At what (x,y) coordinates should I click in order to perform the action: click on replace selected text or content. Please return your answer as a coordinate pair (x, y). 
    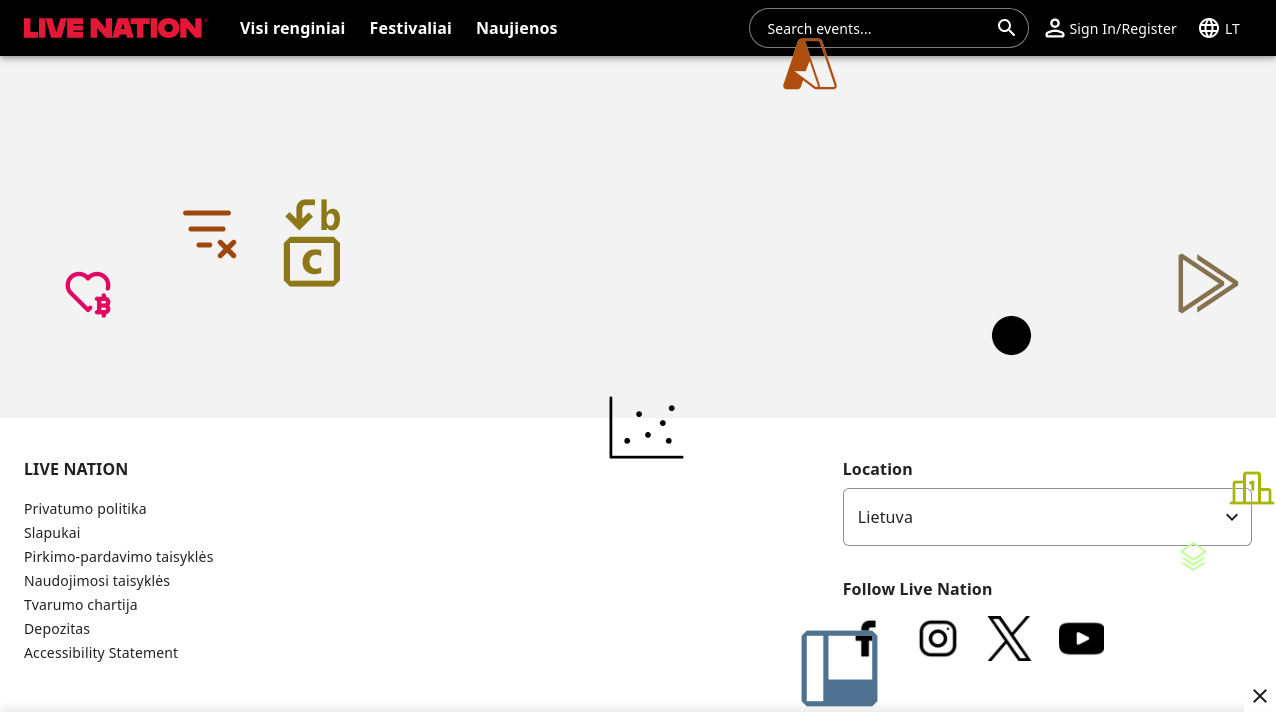
    Looking at the image, I should click on (315, 243).